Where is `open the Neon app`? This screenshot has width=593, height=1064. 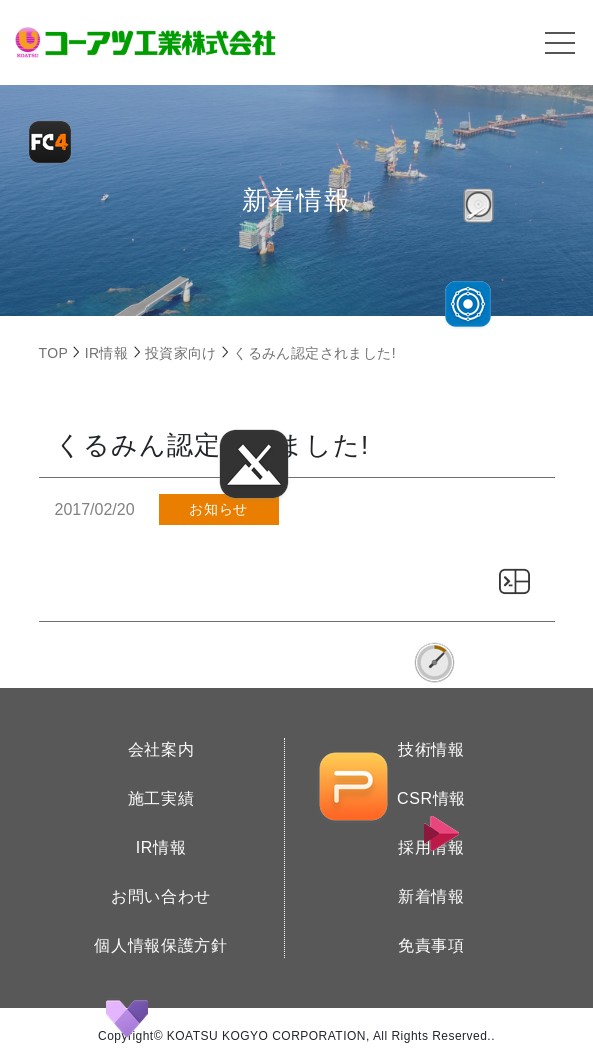 open the Neon app is located at coordinates (468, 304).